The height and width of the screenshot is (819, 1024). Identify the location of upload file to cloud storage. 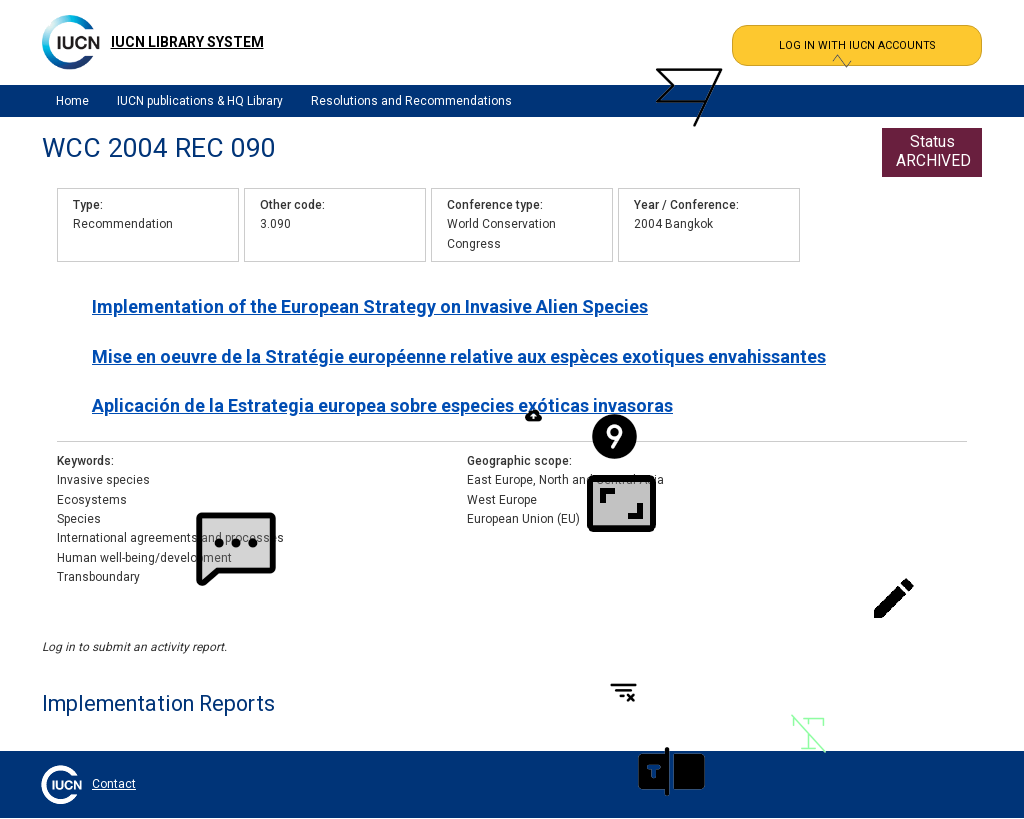
(533, 415).